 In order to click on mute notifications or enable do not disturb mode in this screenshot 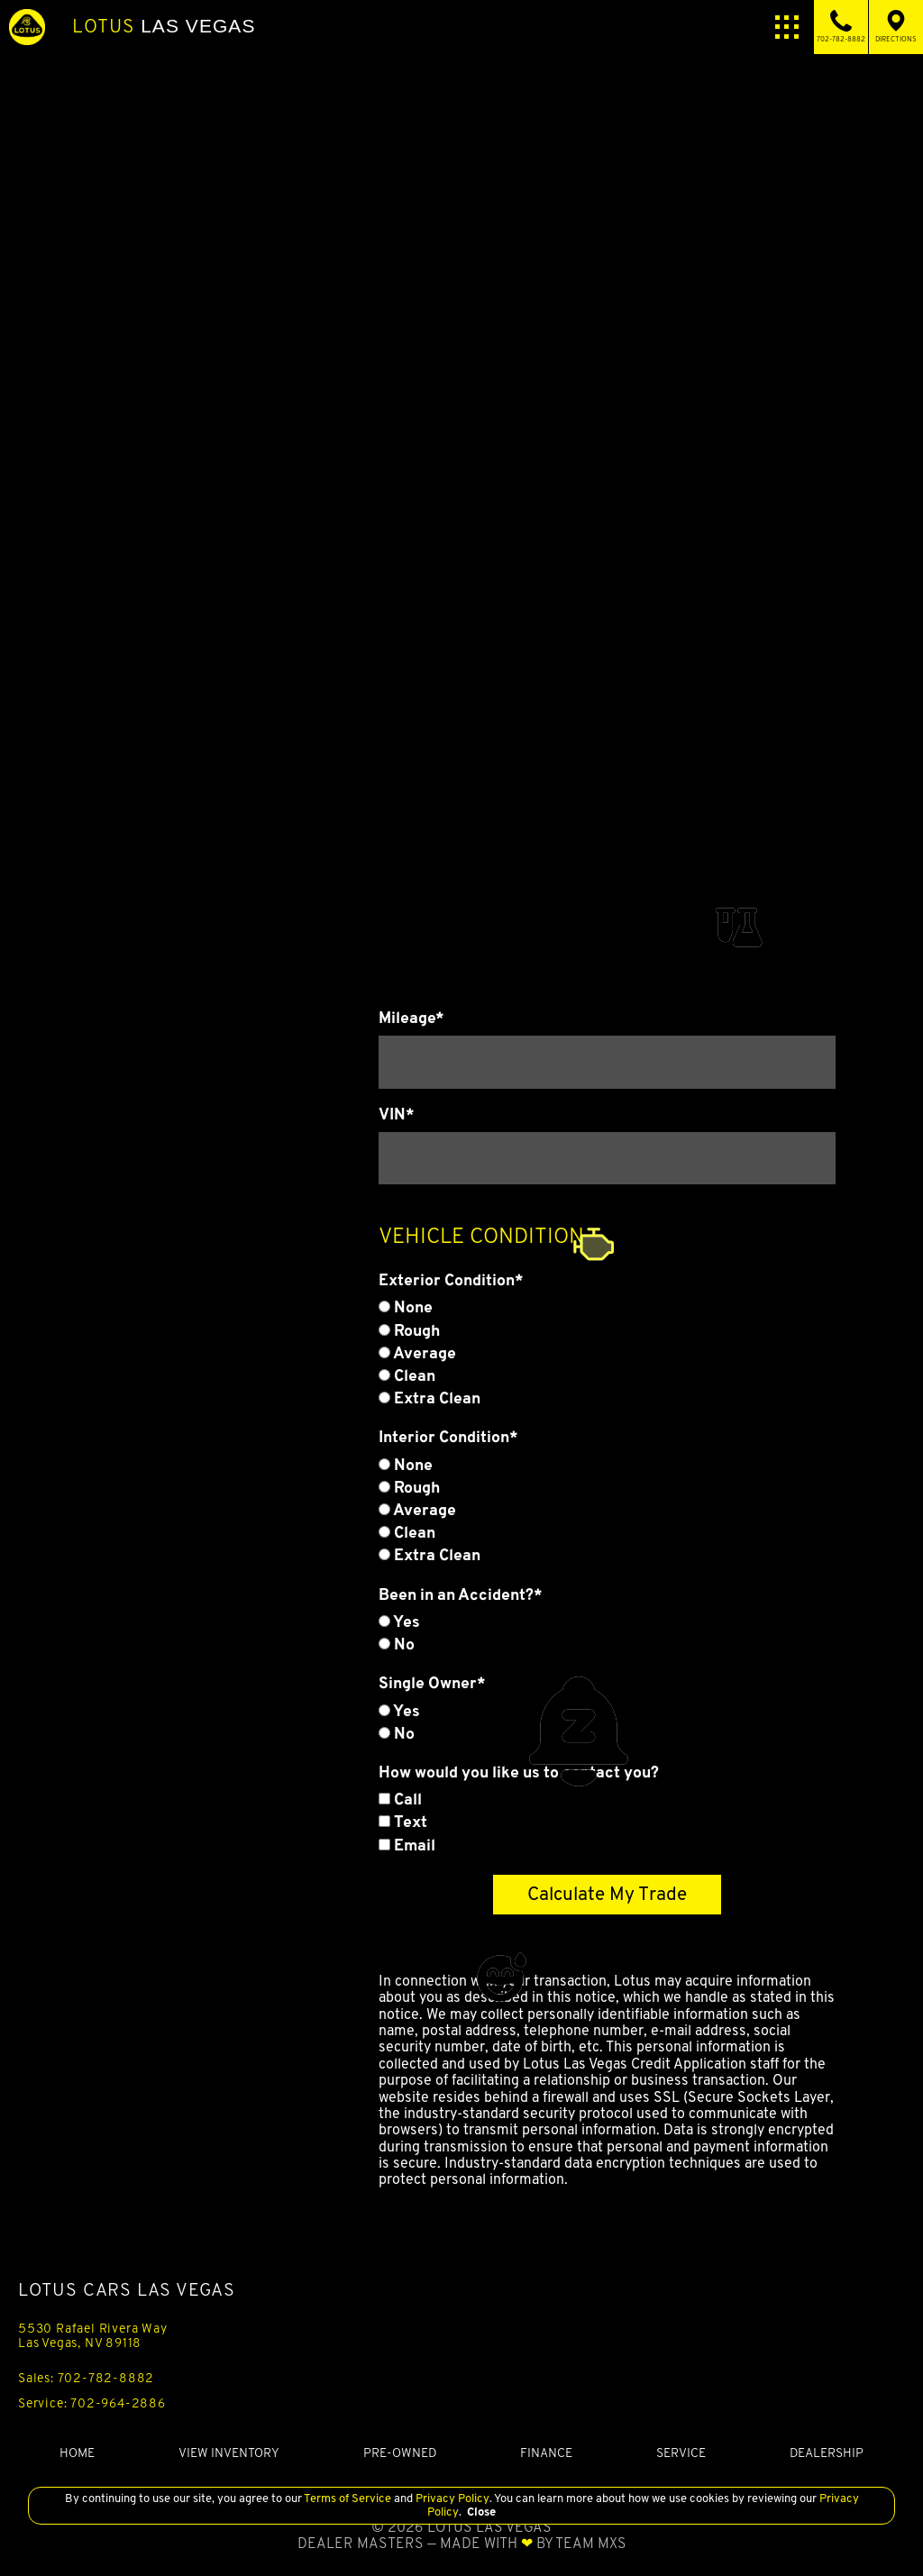, I will do `click(579, 1731)`.